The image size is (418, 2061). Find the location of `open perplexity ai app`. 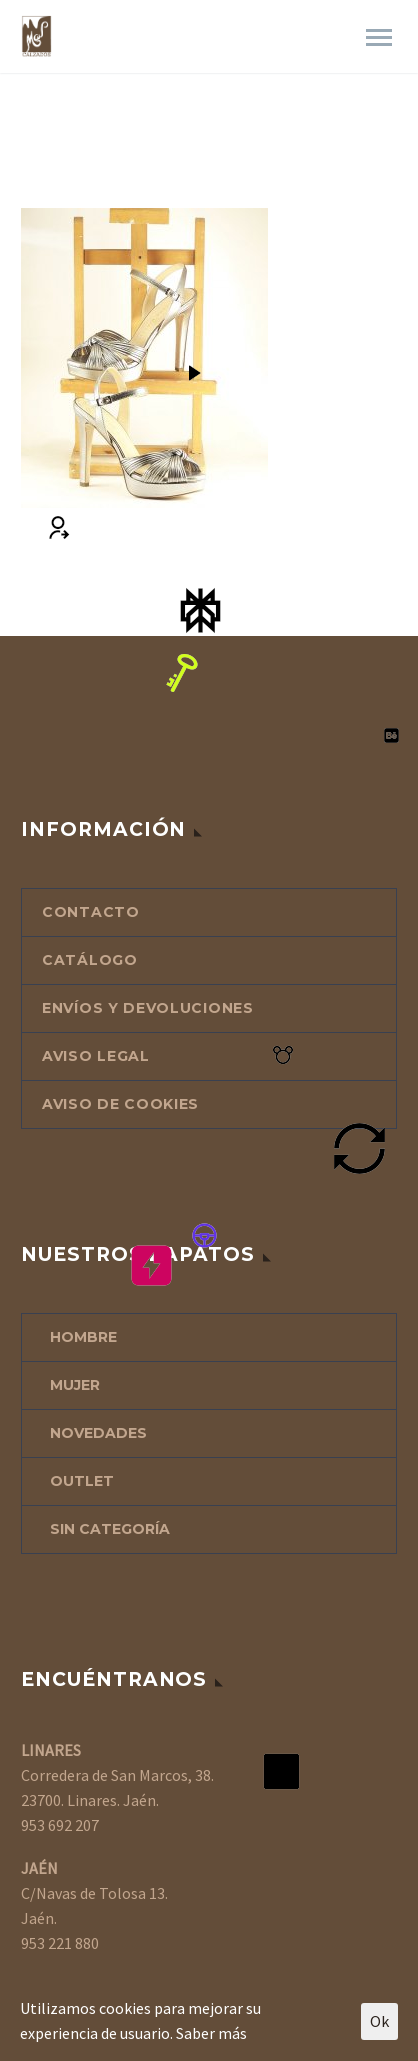

open perplexity ai app is located at coordinates (200, 610).